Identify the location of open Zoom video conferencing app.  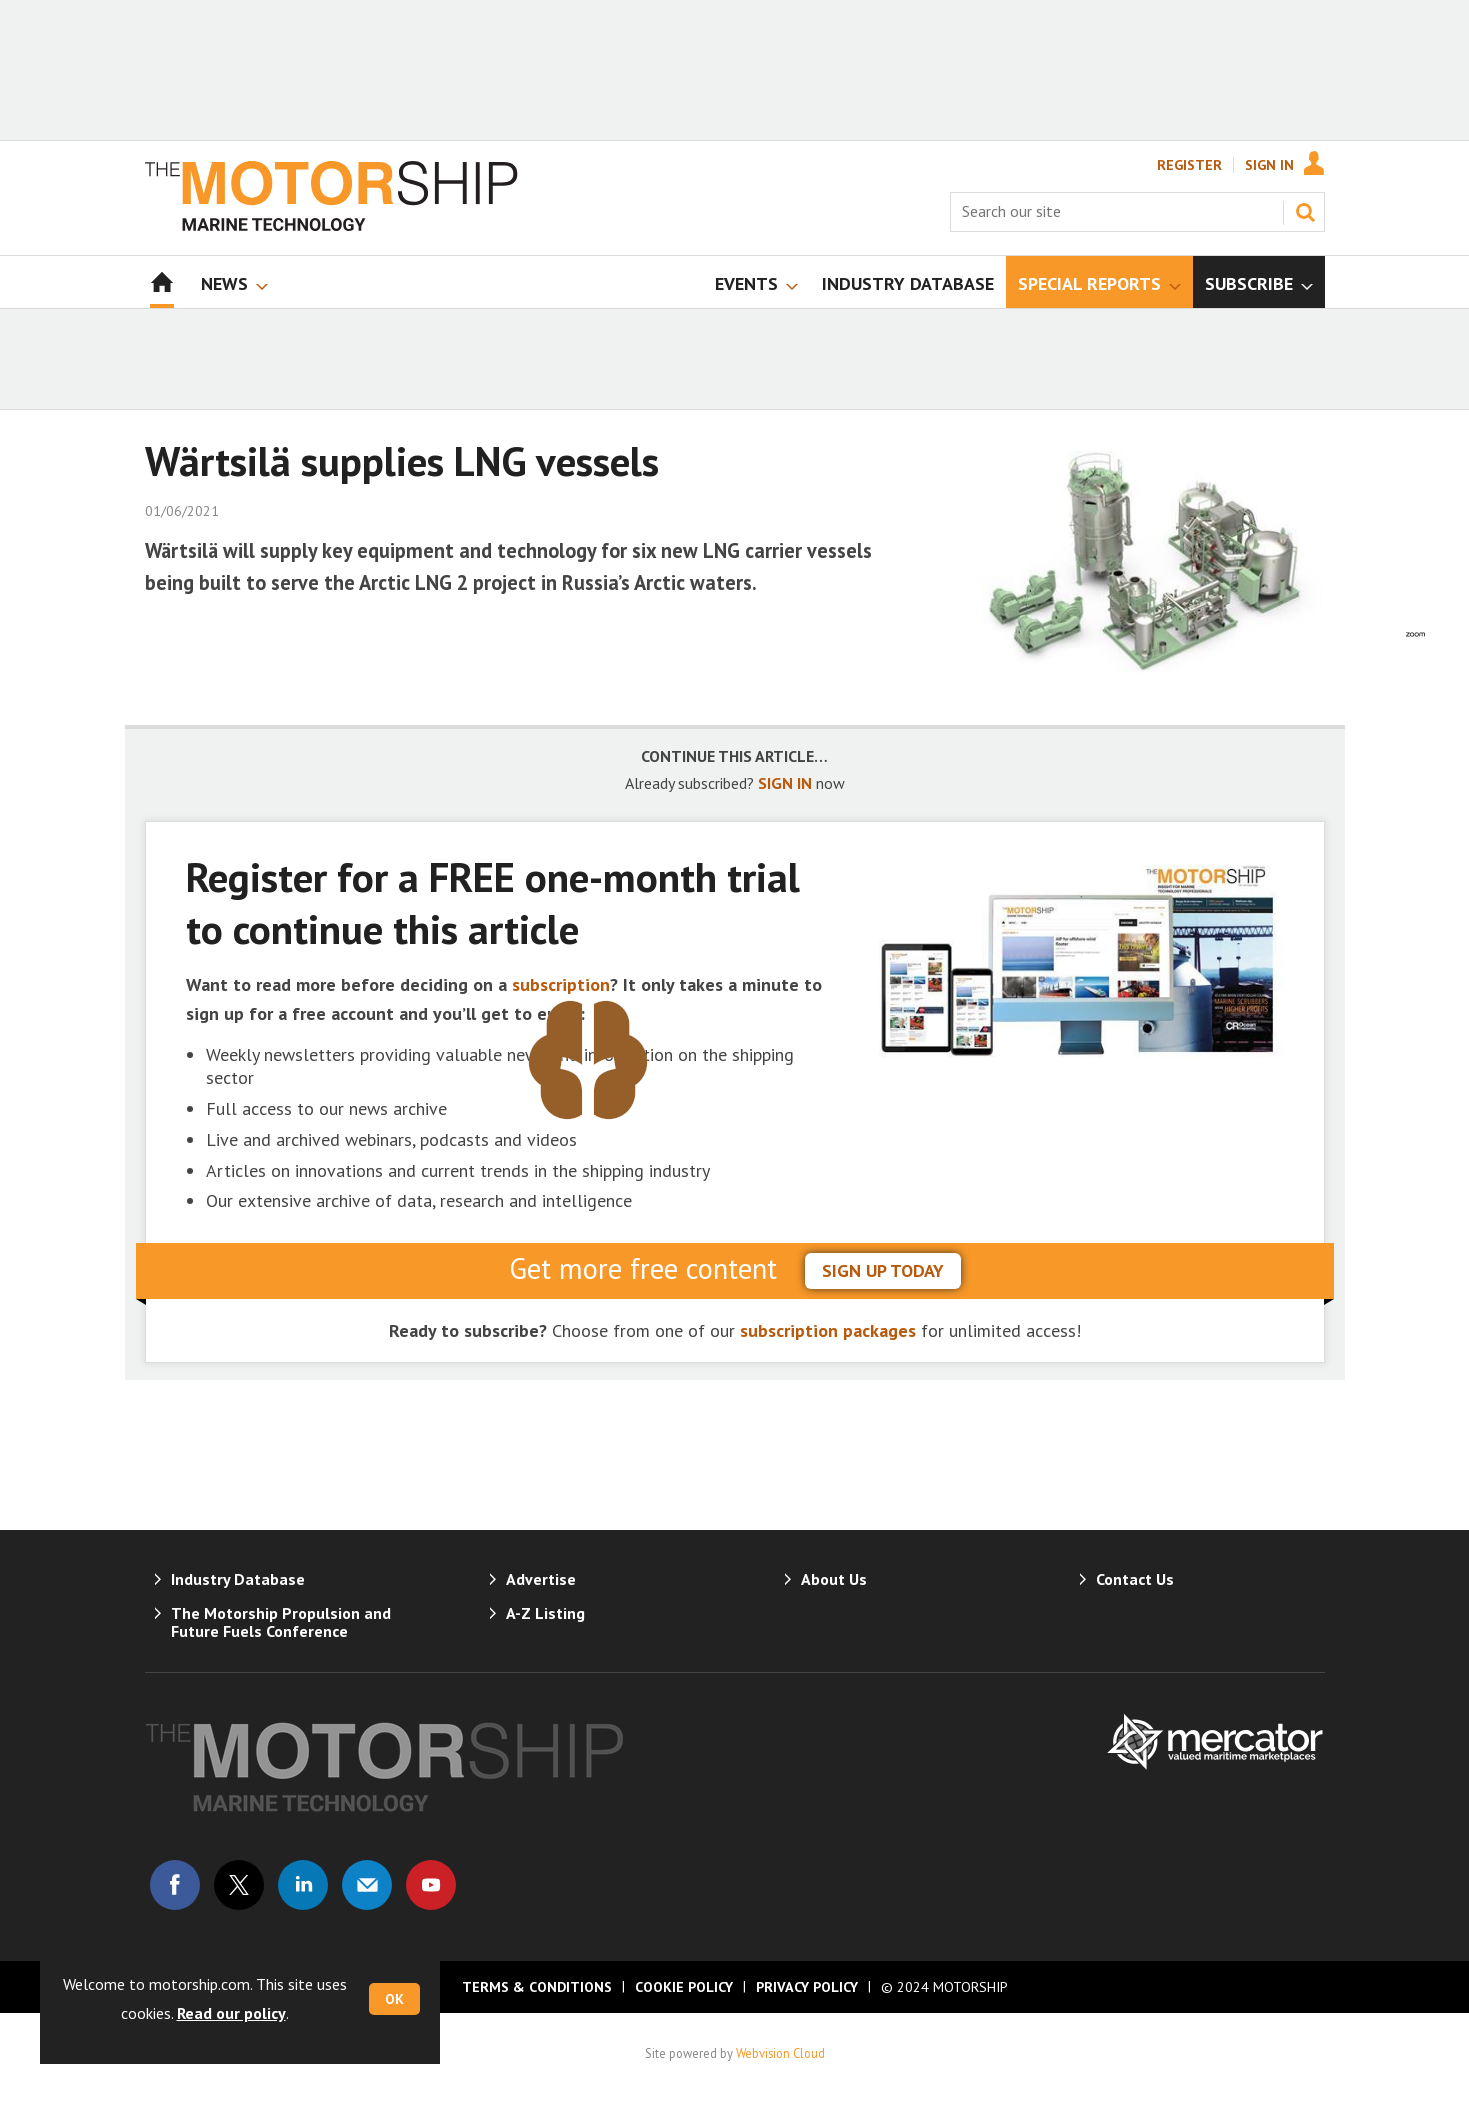
(1415, 634).